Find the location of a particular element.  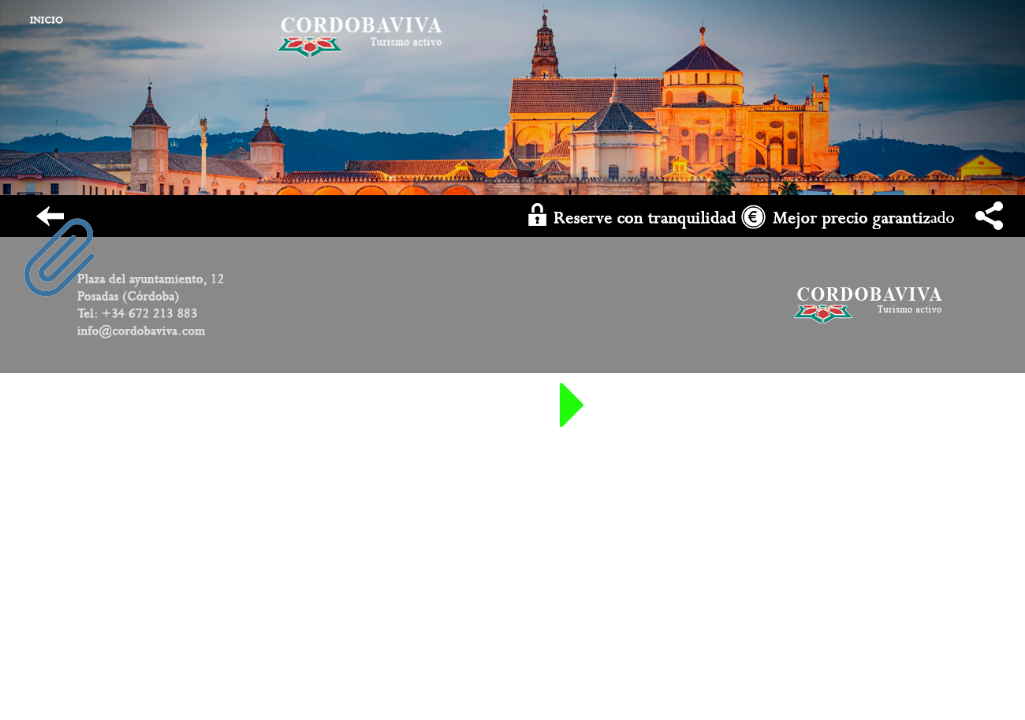

attach a file to your message is located at coordinates (58, 258).